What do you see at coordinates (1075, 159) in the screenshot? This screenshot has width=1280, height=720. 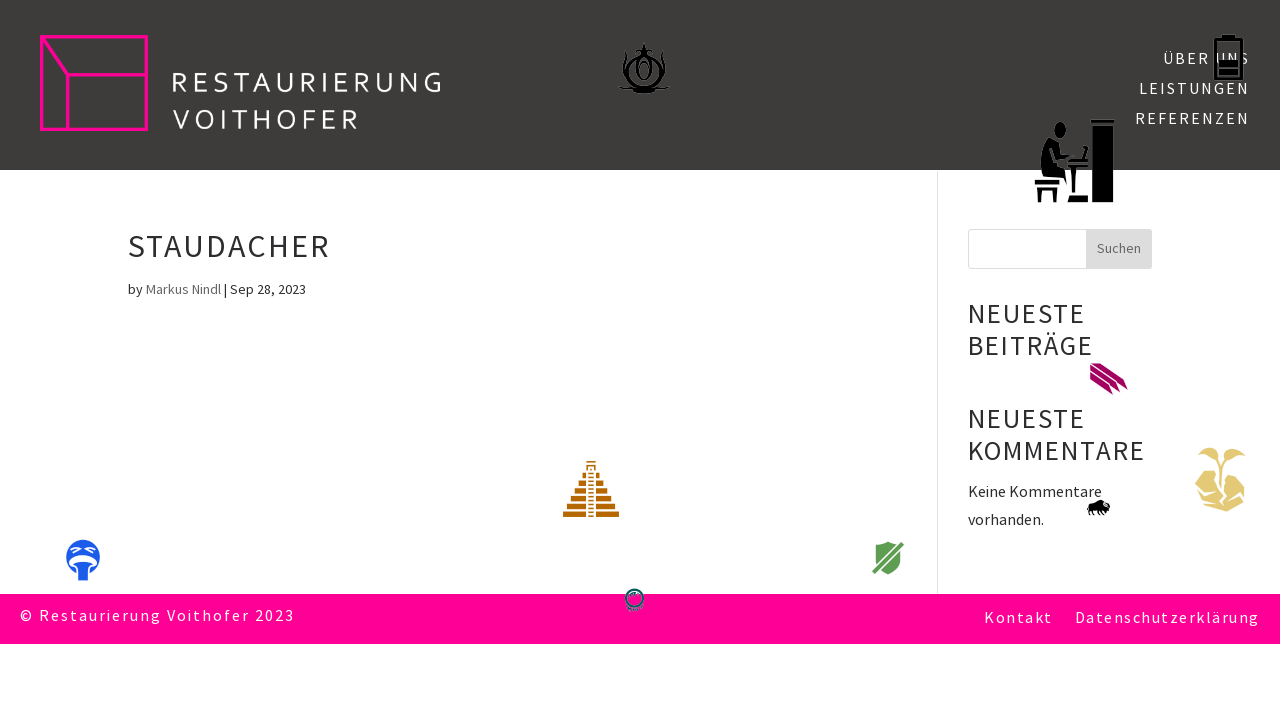 I see `access piano or keyboard lessons` at bounding box center [1075, 159].